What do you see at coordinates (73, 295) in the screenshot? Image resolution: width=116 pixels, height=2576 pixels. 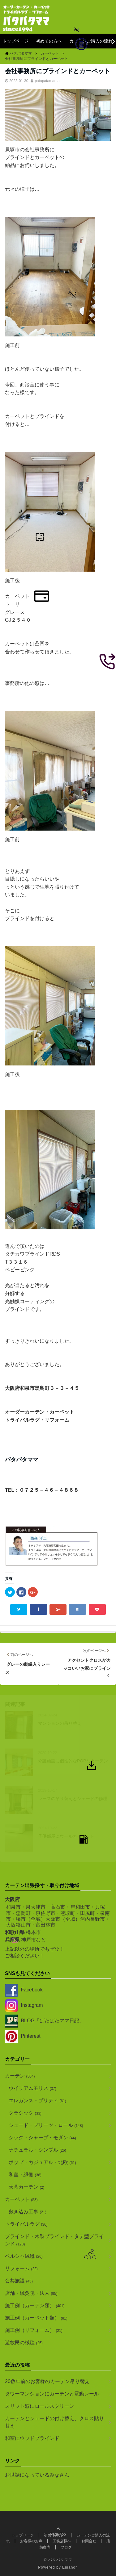 I see `indicates no wifi connection` at bounding box center [73, 295].